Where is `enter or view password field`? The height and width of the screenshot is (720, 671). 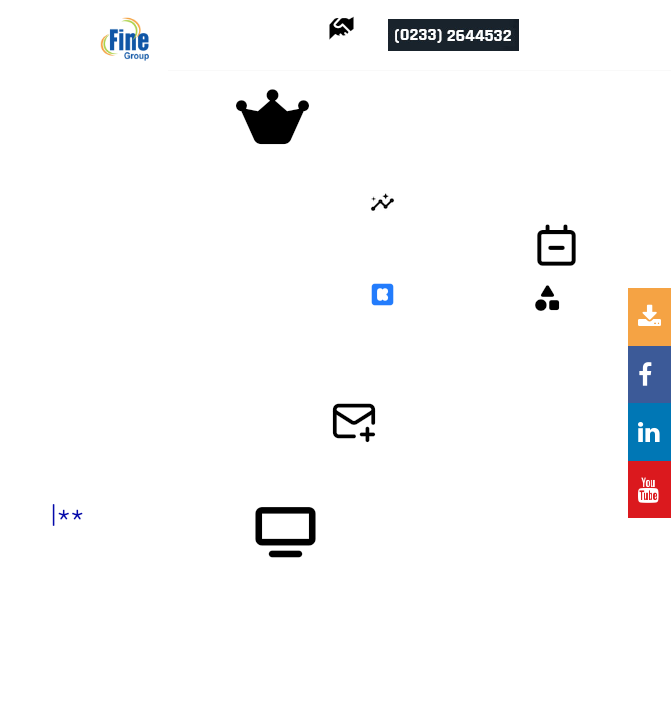 enter or view password field is located at coordinates (66, 515).